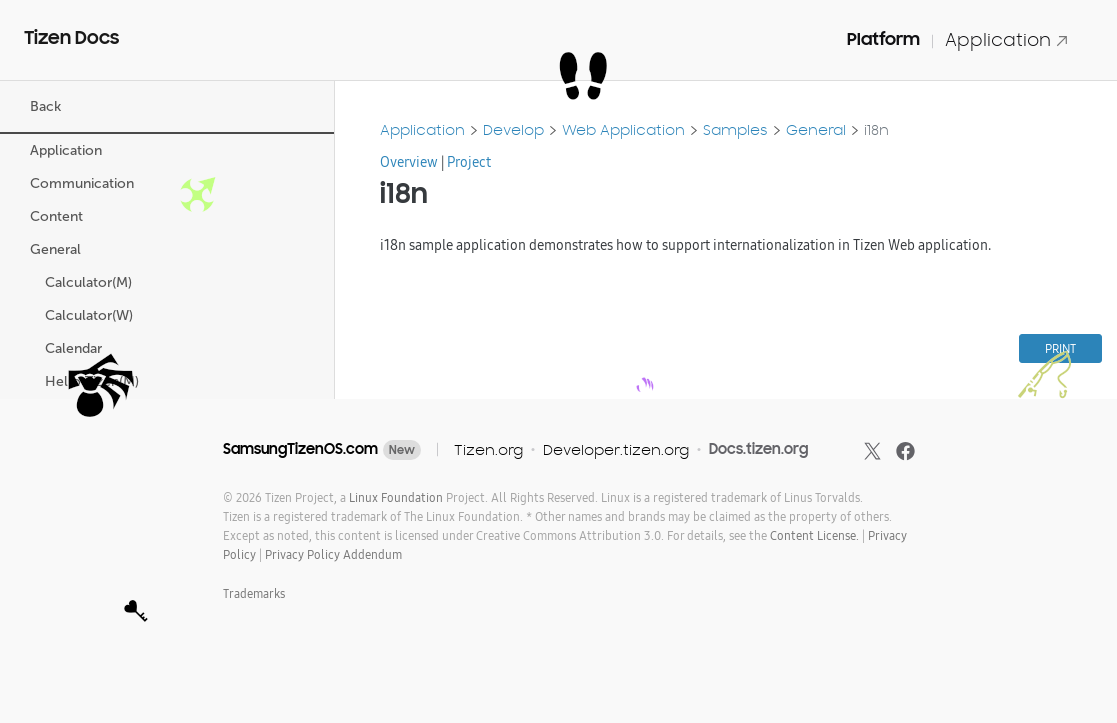 This screenshot has height=723, width=1117. What do you see at coordinates (198, 194) in the screenshot?
I see `select shuriken weapon in game inventory` at bounding box center [198, 194].